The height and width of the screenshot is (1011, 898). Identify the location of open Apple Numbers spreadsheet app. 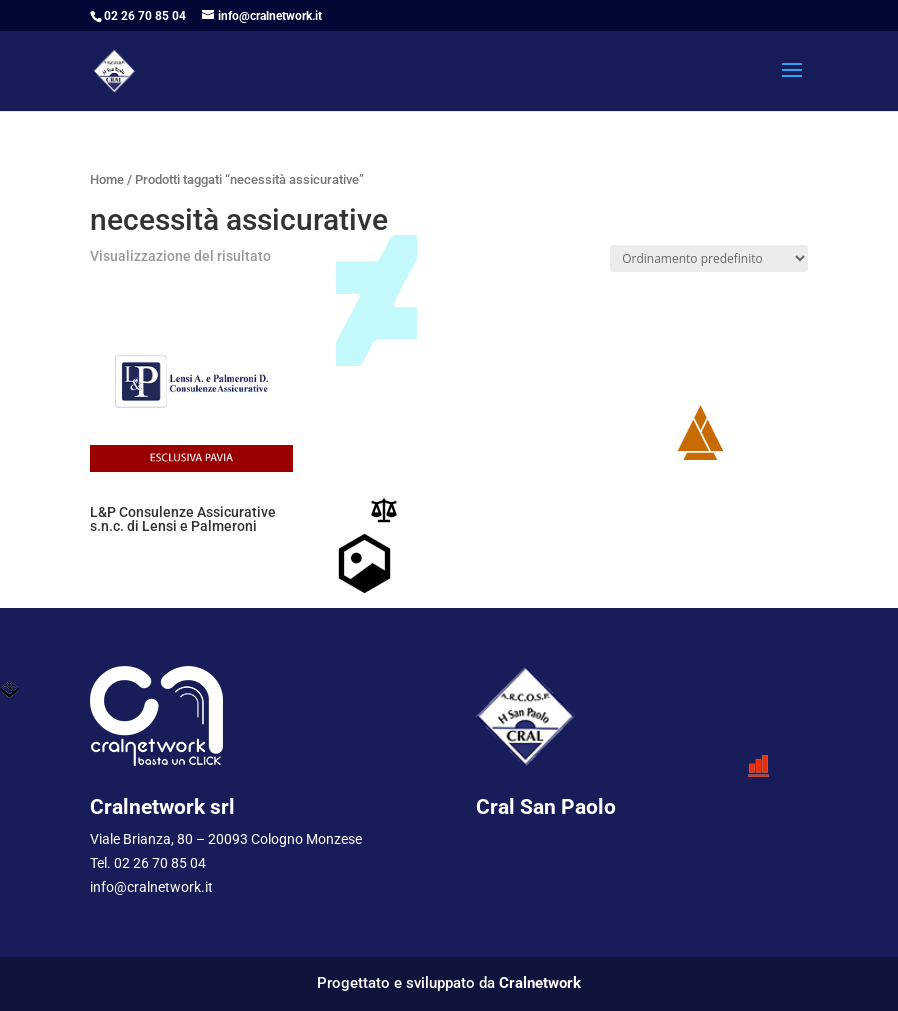
(758, 766).